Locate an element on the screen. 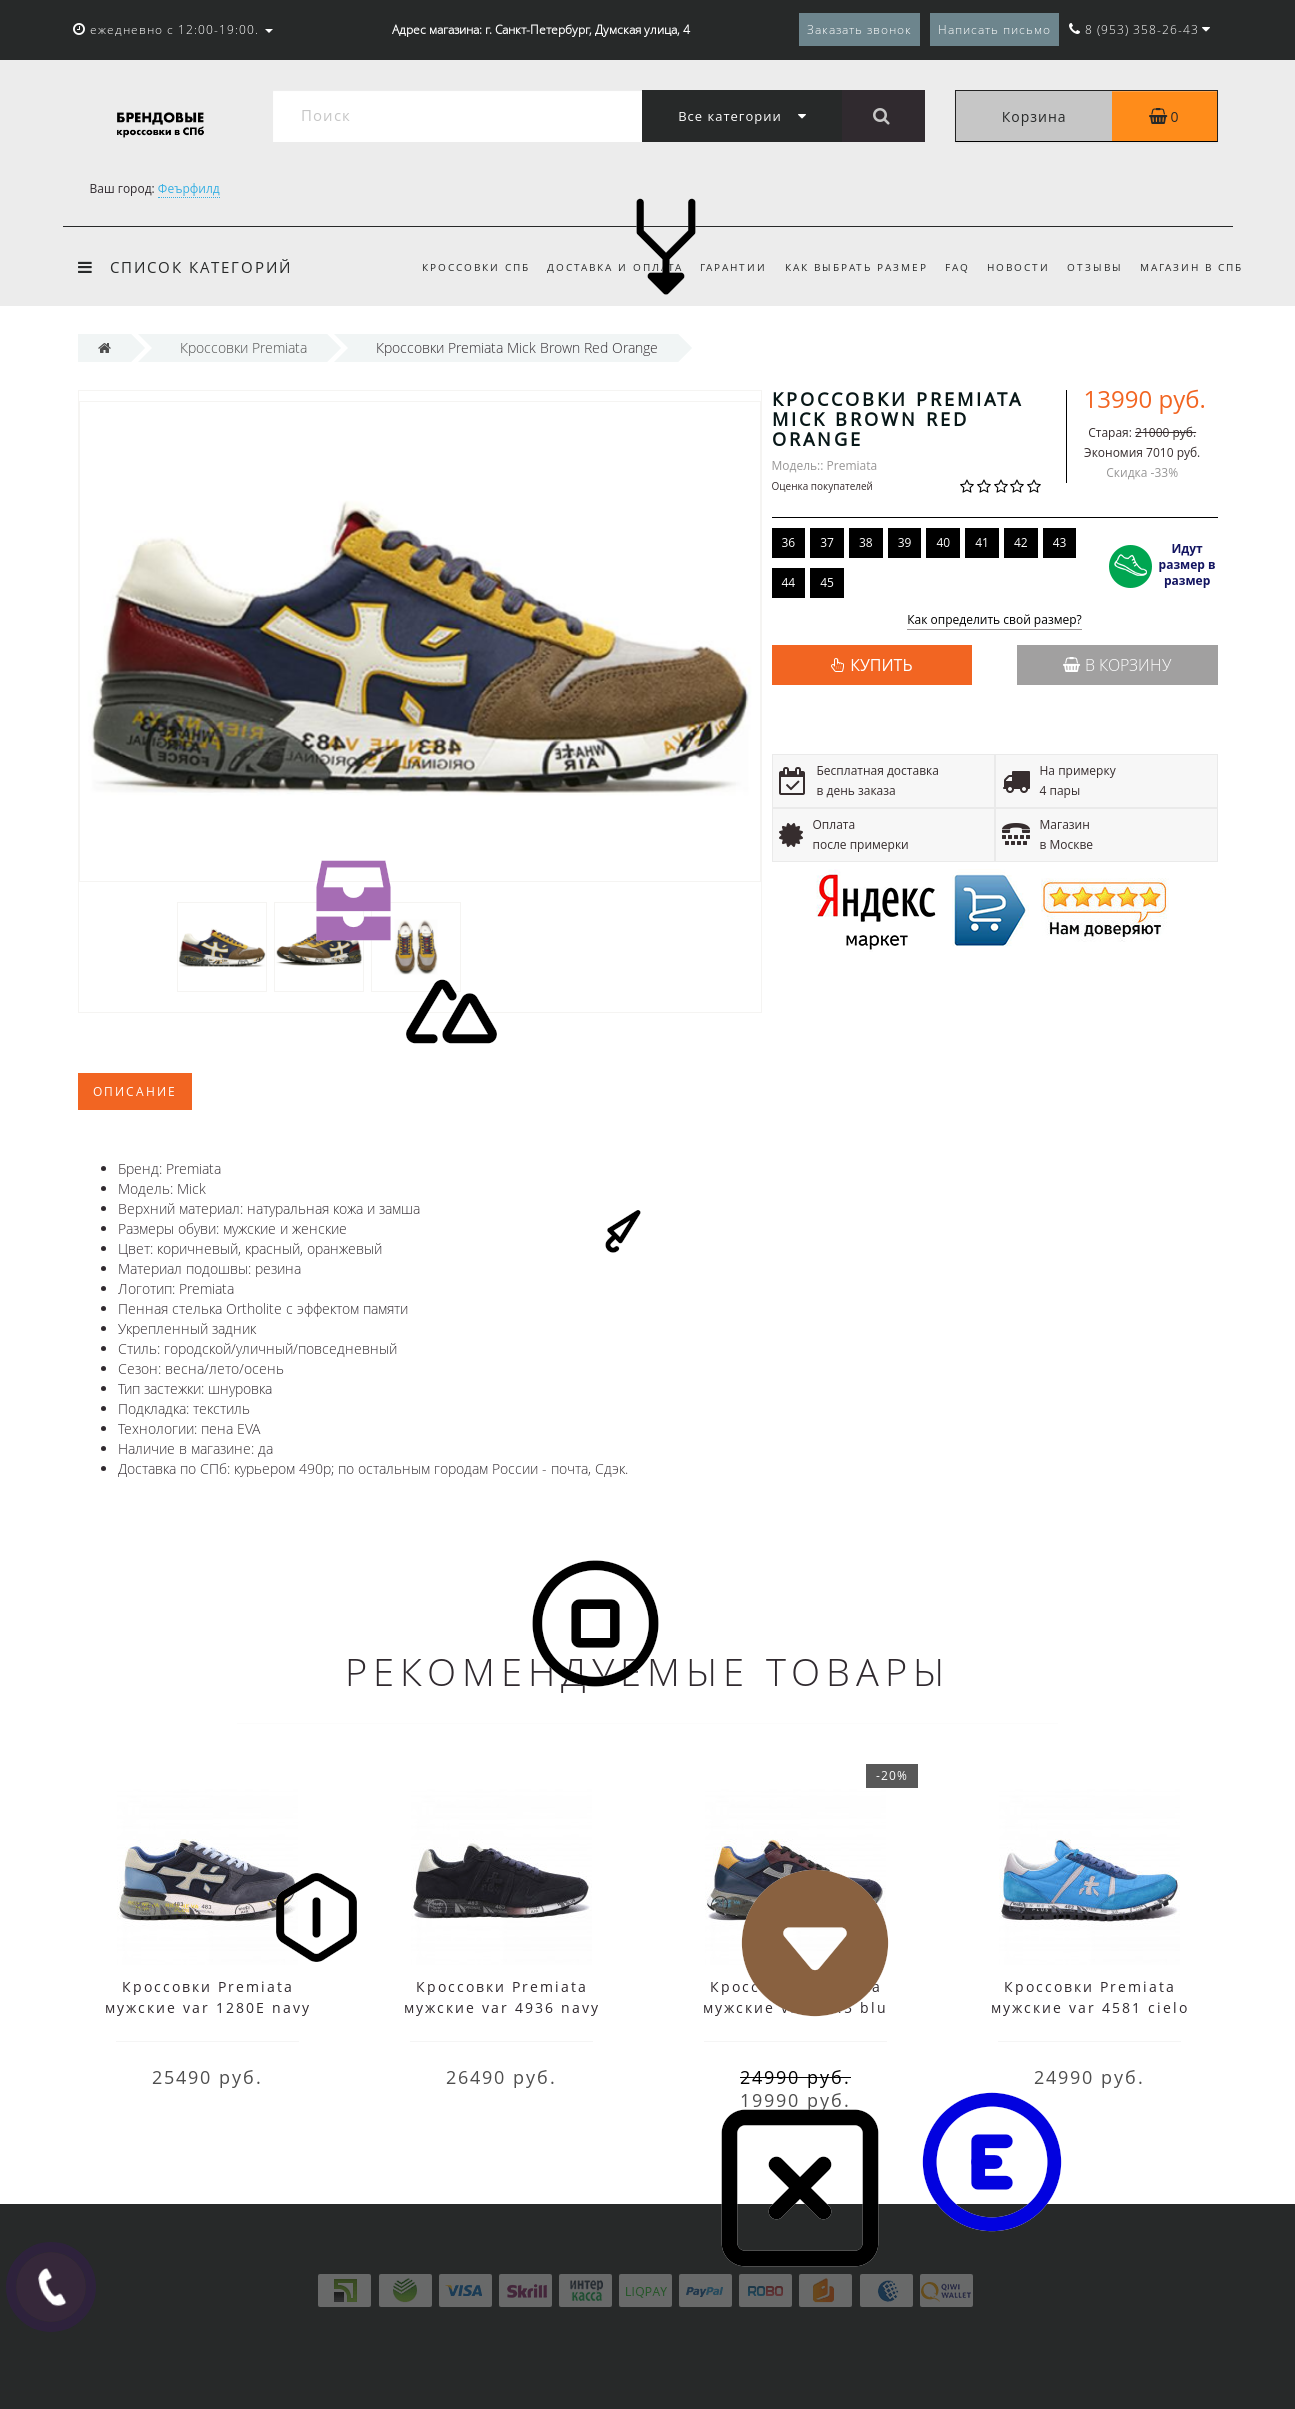  access information or details is located at coordinates (316, 1917).